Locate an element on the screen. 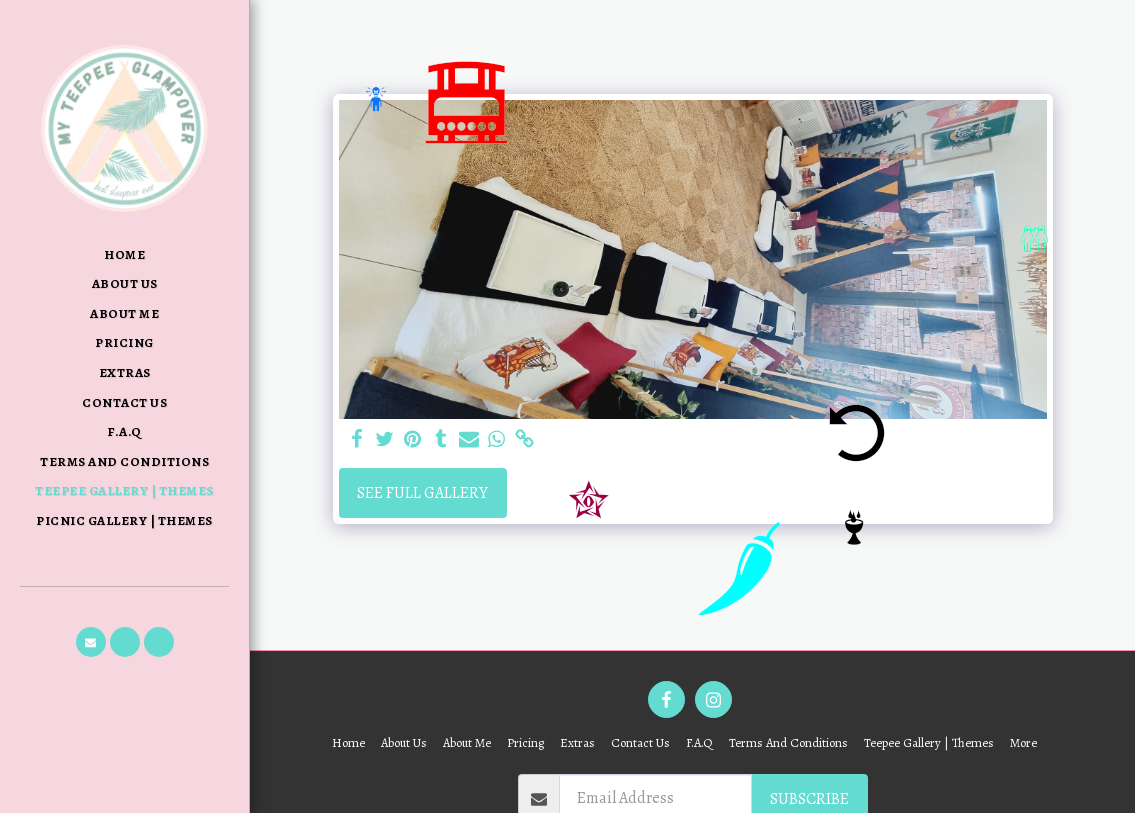  select a potion or elixir item is located at coordinates (854, 527).